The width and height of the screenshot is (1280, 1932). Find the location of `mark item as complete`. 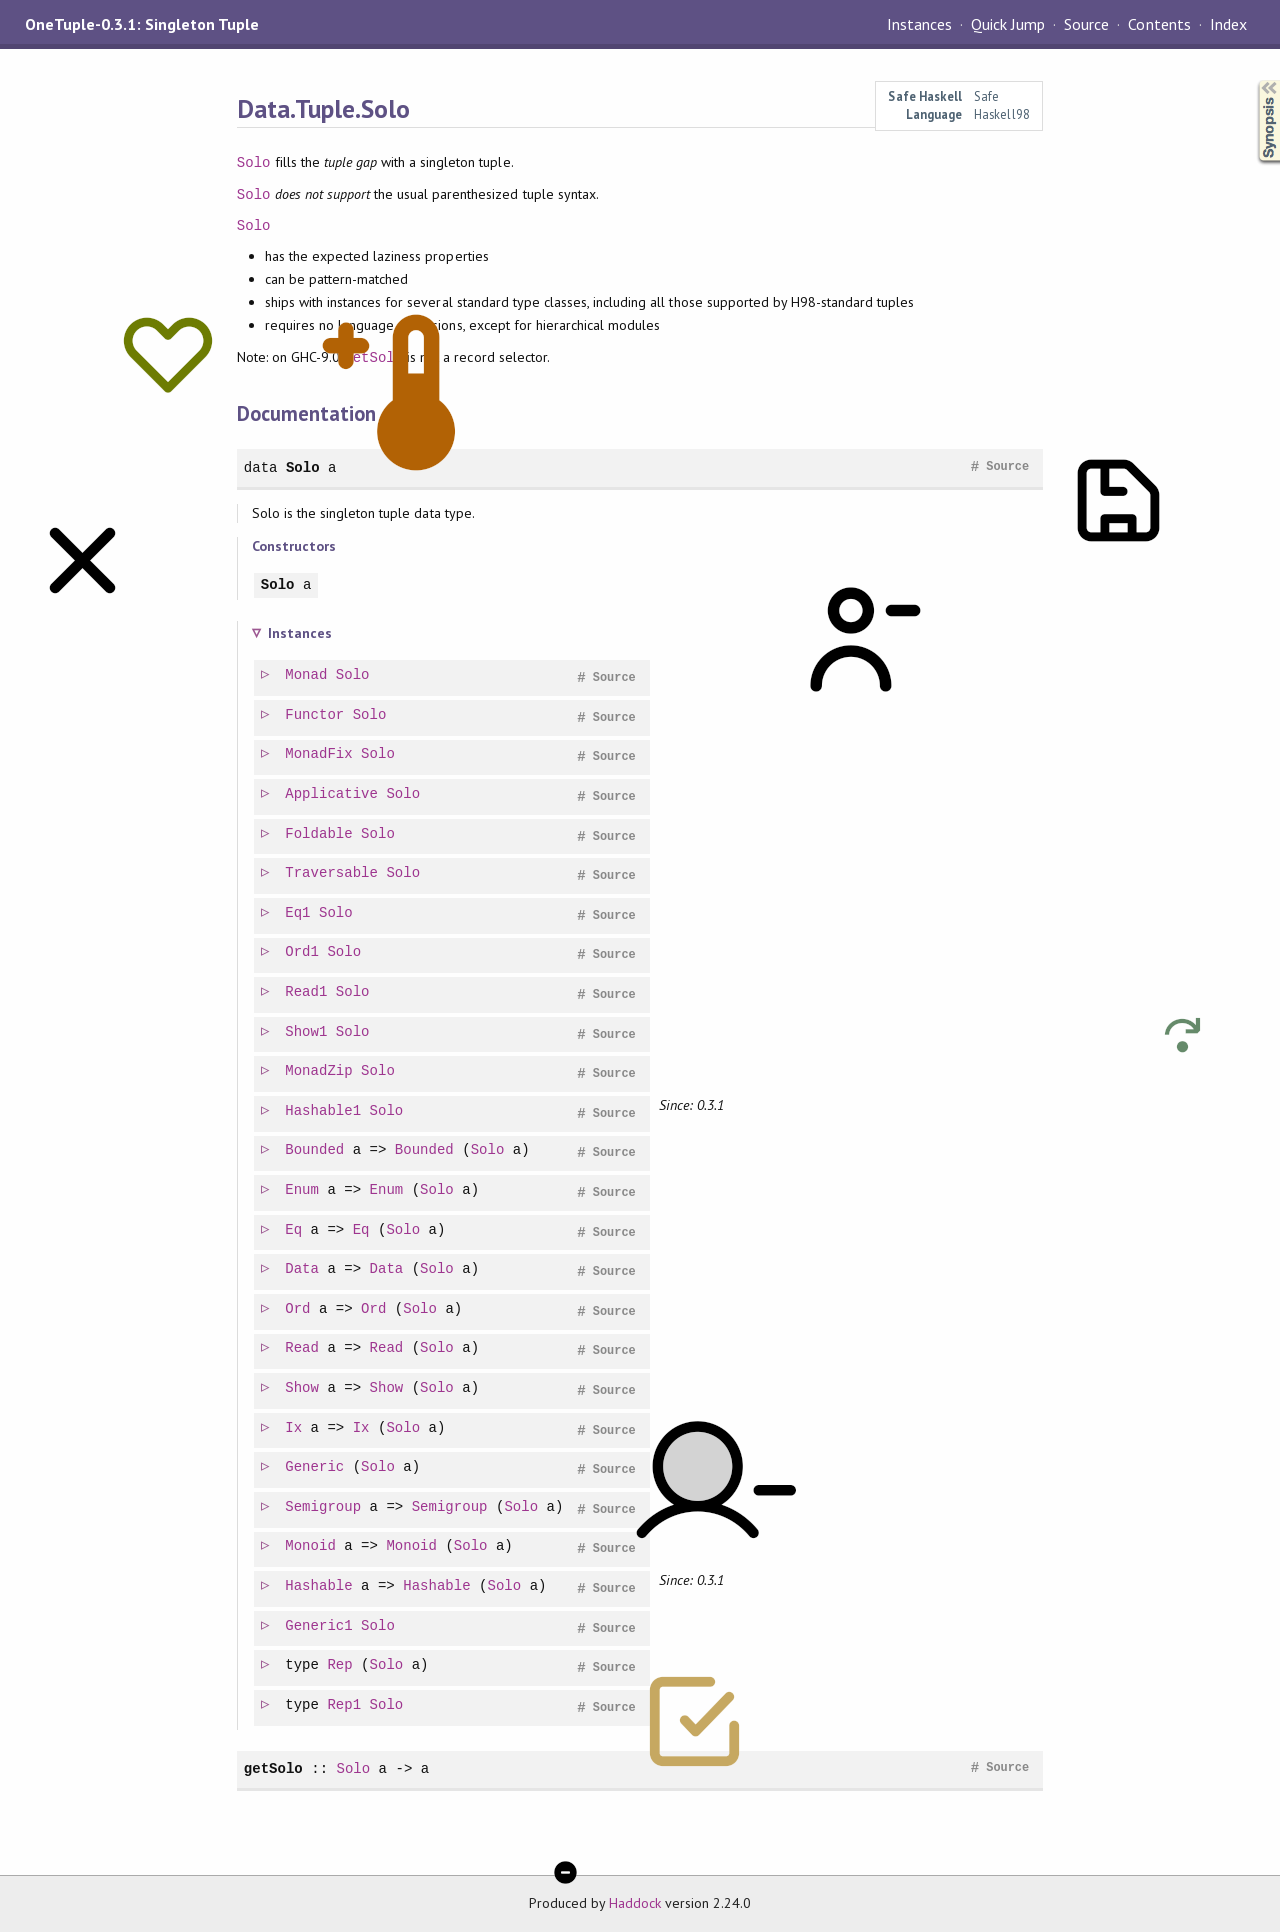

mark item as complete is located at coordinates (694, 1721).